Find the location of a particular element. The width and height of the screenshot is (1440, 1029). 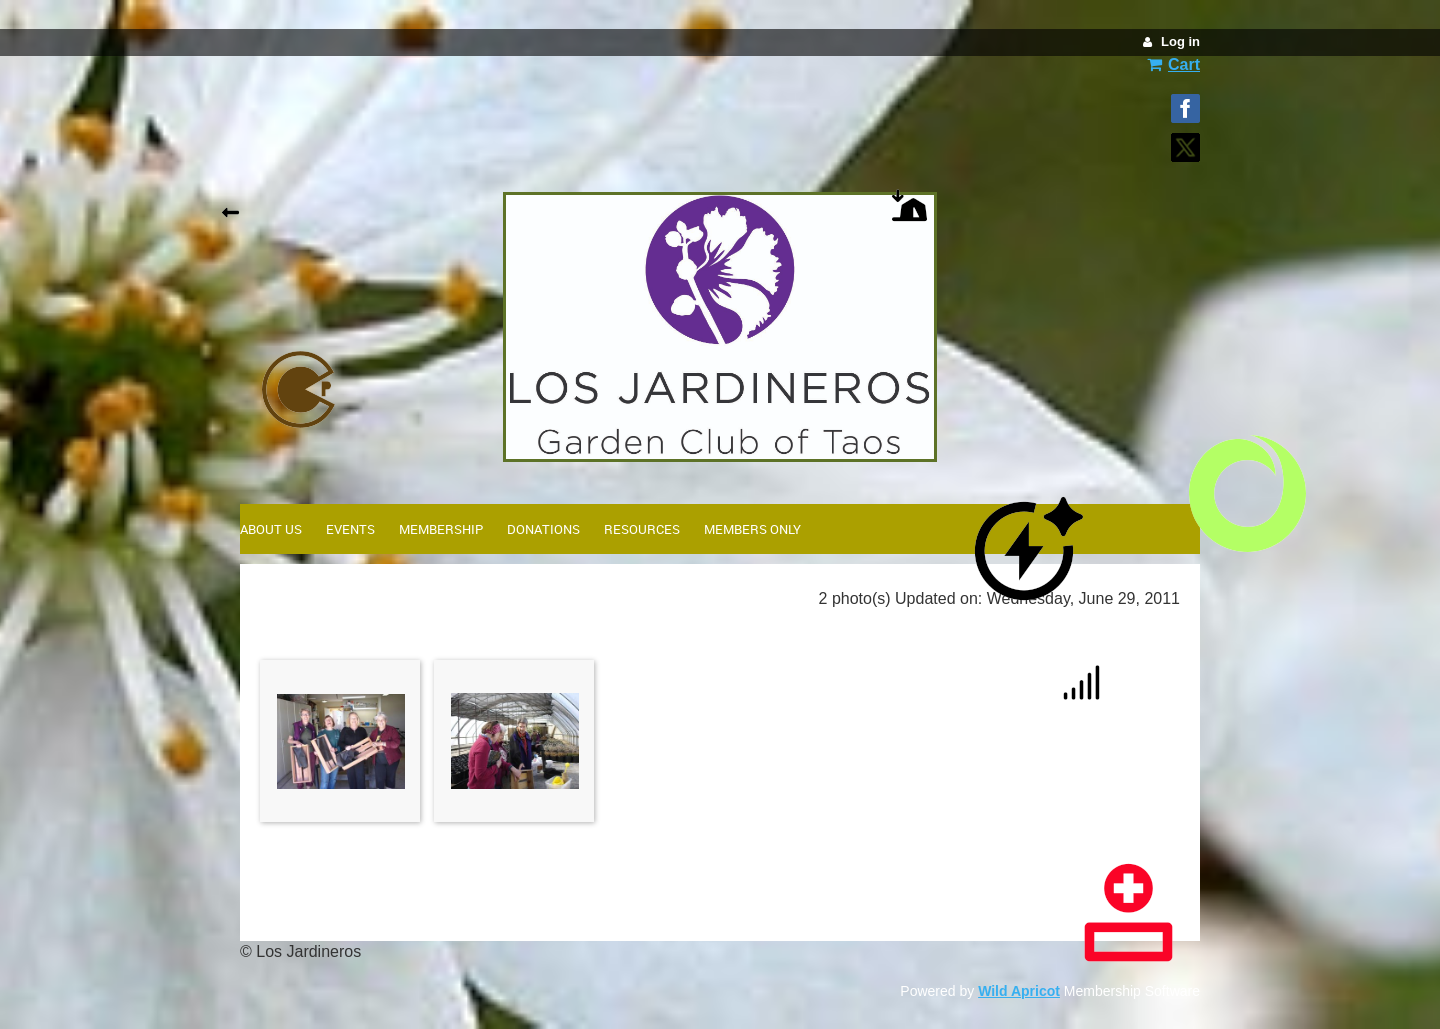

indicates cellular or network signal strength is located at coordinates (1081, 682).